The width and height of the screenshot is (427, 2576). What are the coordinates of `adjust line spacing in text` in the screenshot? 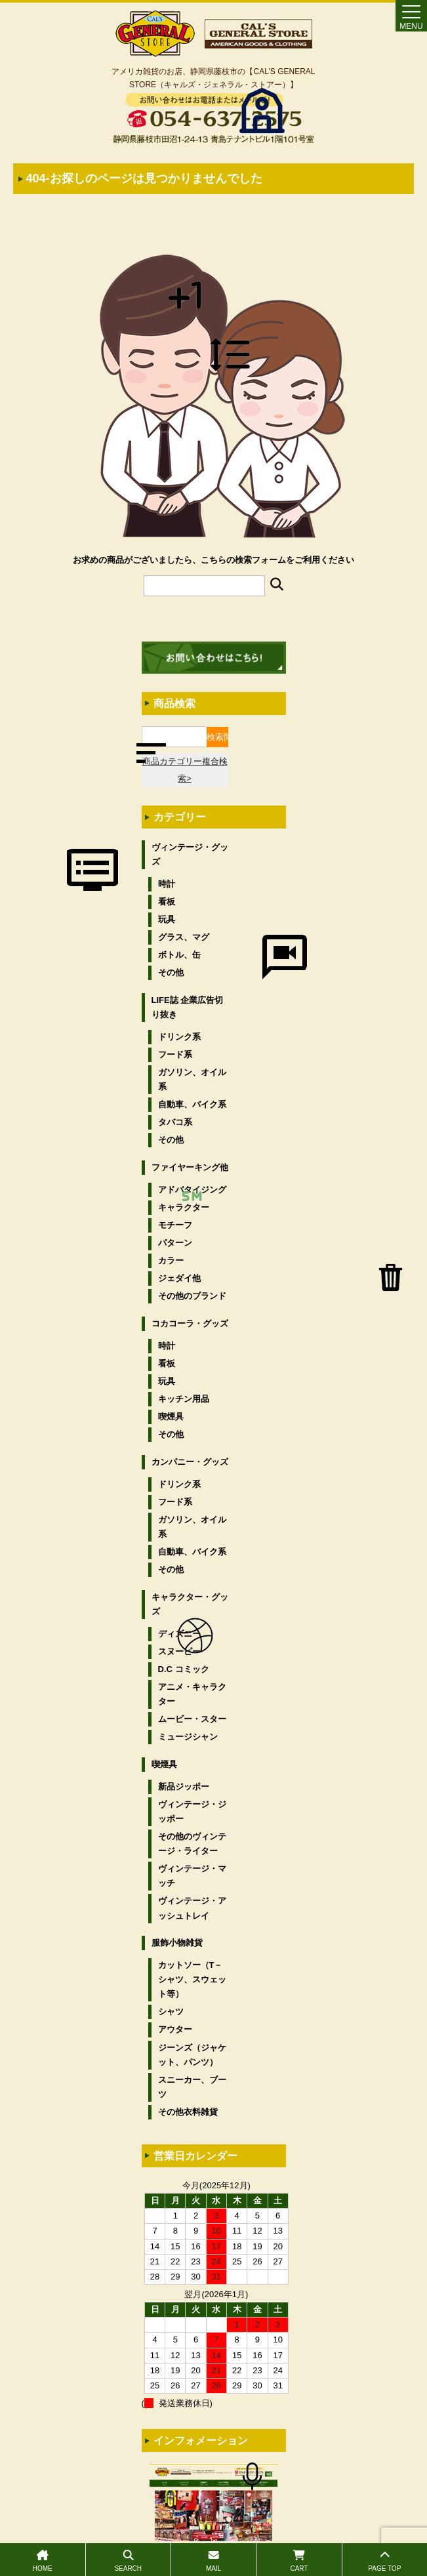 It's located at (230, 354).